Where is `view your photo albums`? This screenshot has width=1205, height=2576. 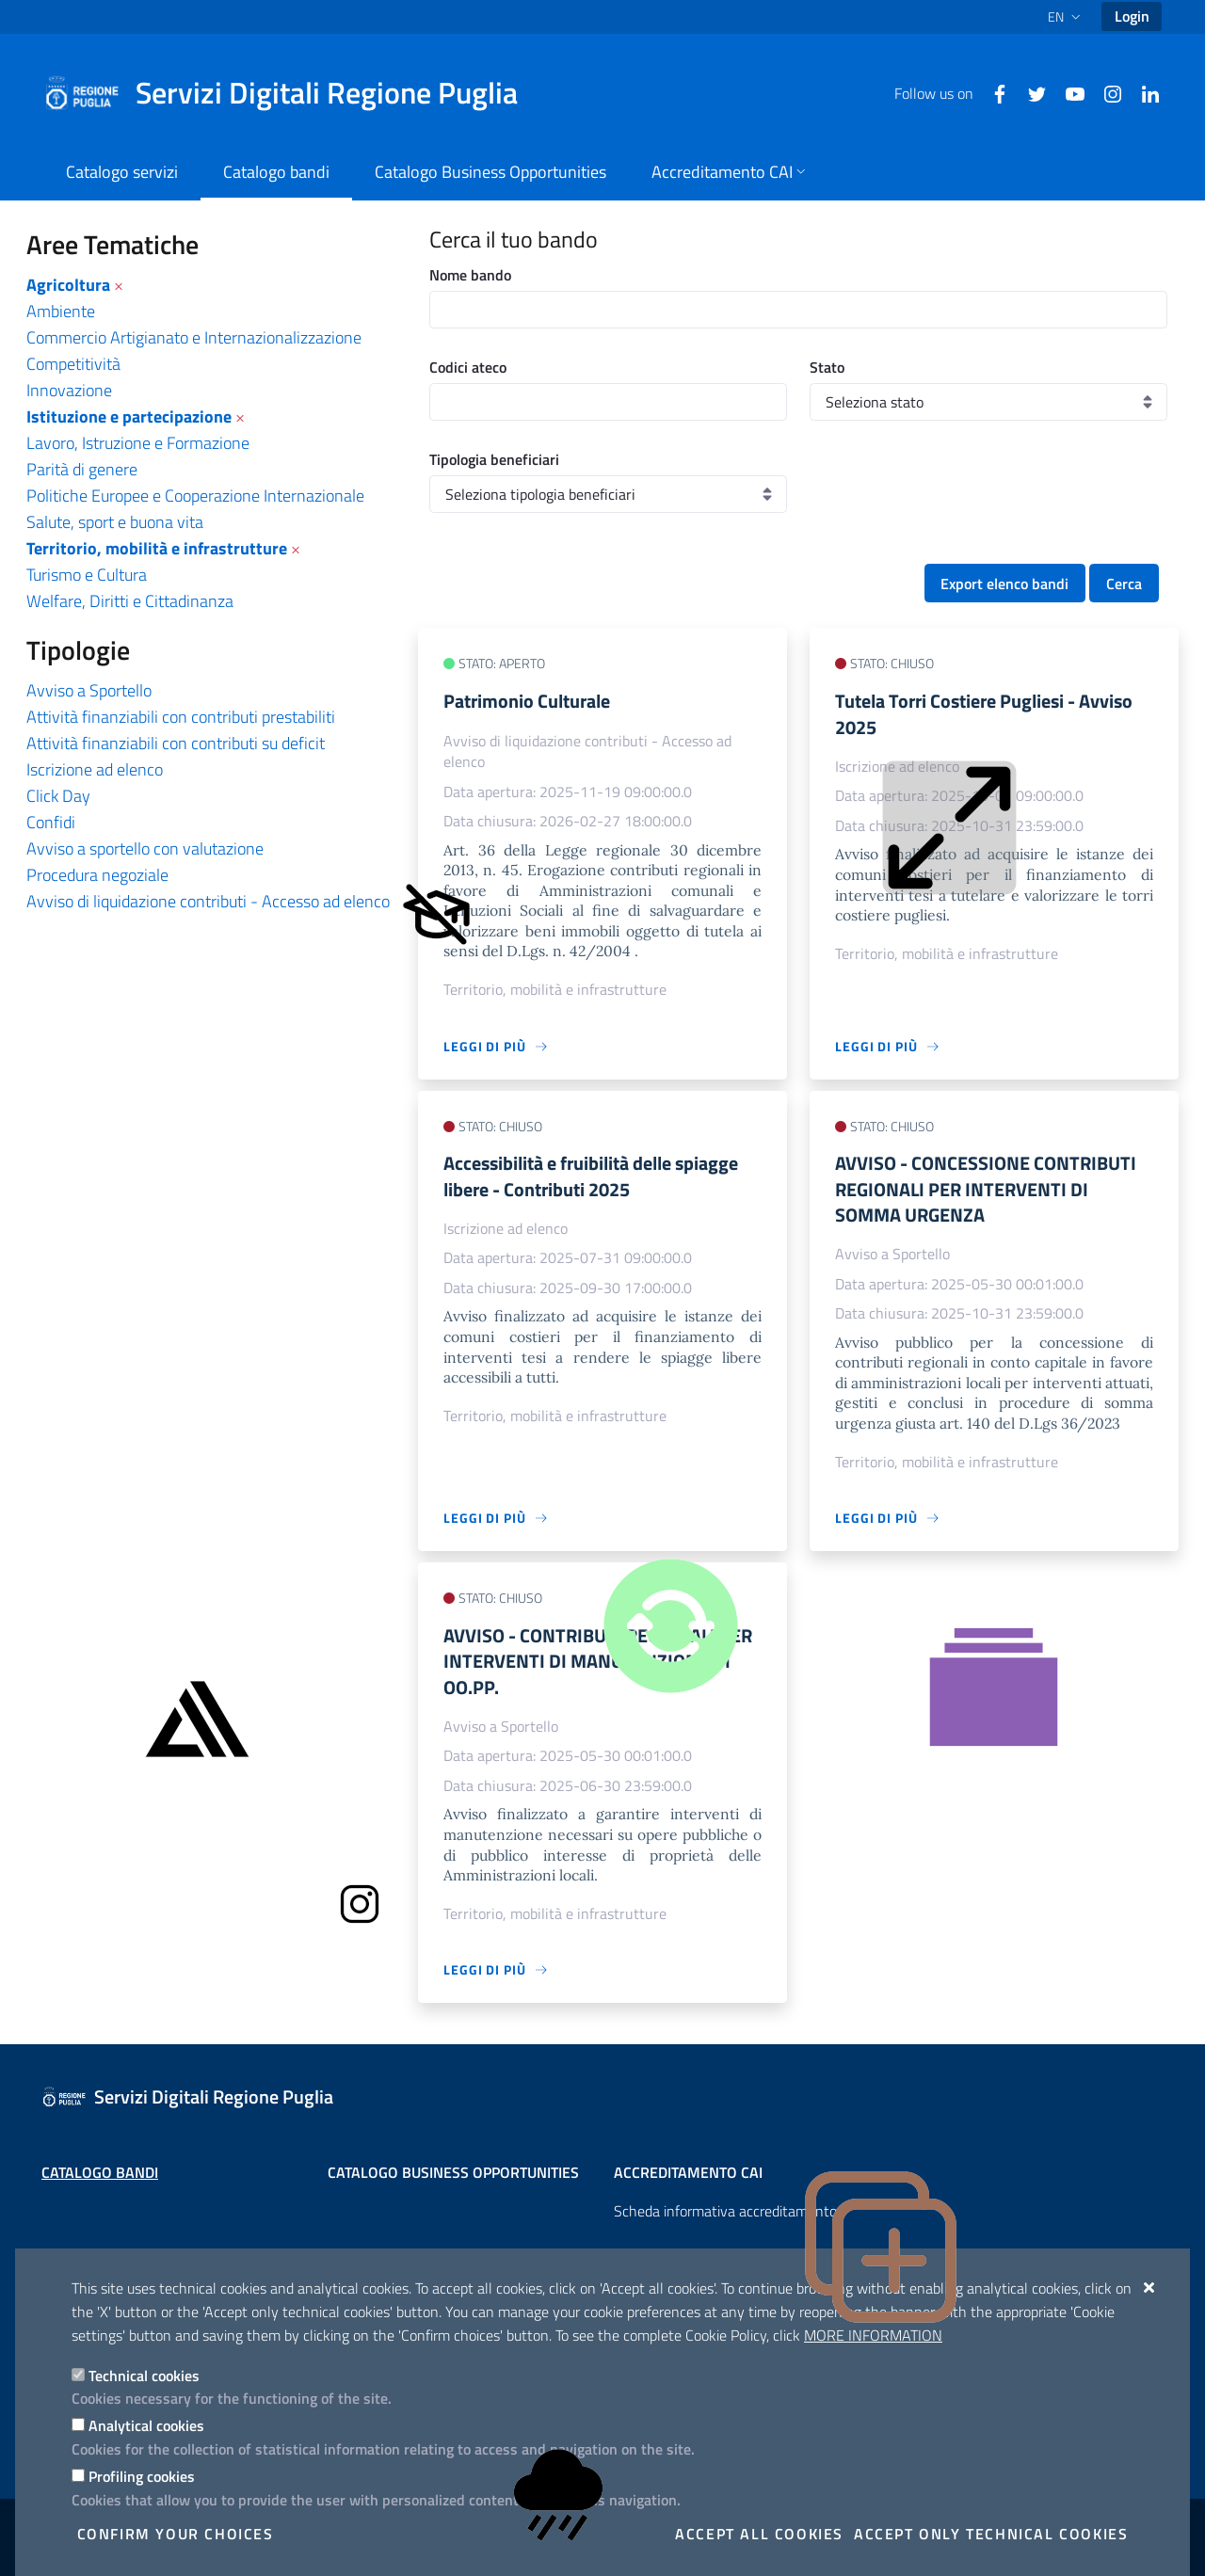
view your photo albums is located at coordinates (993, 1687).